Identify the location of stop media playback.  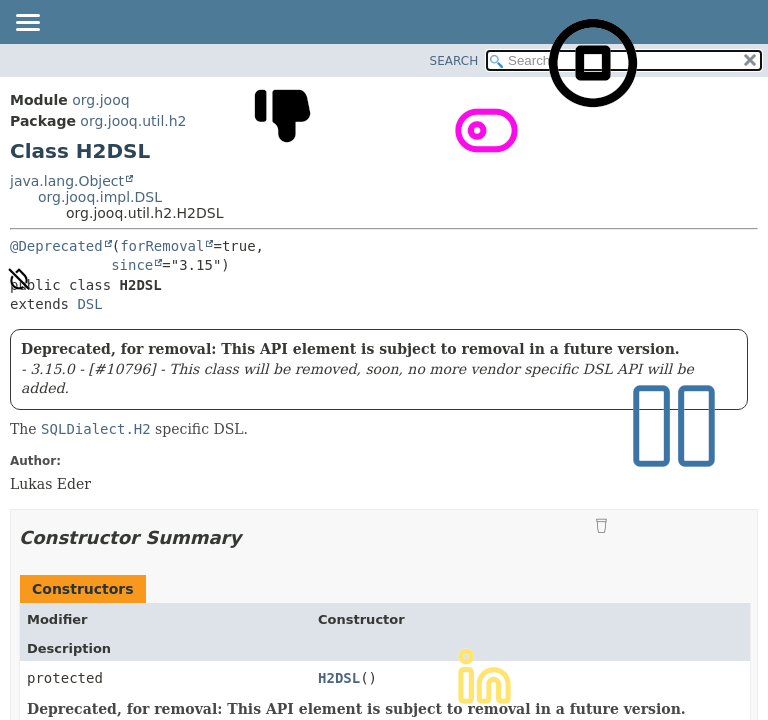
(593, 63).